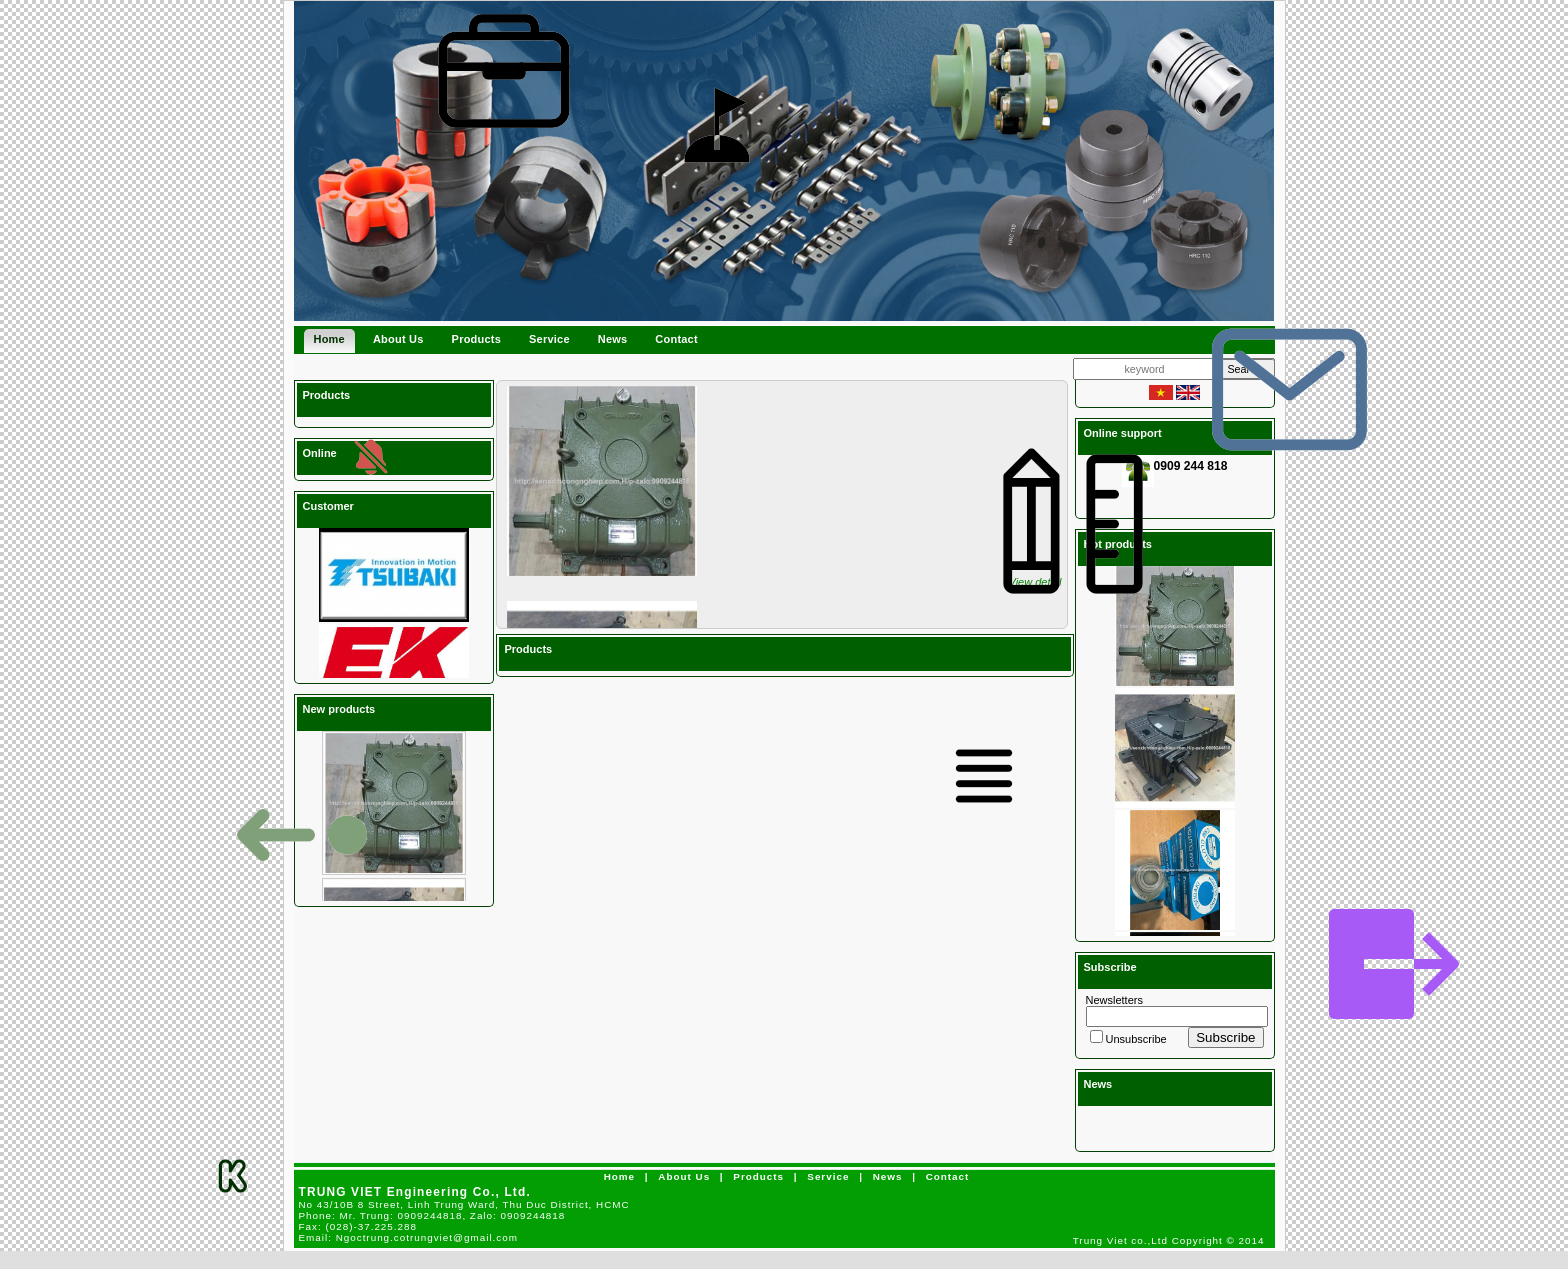  I want to click on mute or disable notifications, so click(371, 457).